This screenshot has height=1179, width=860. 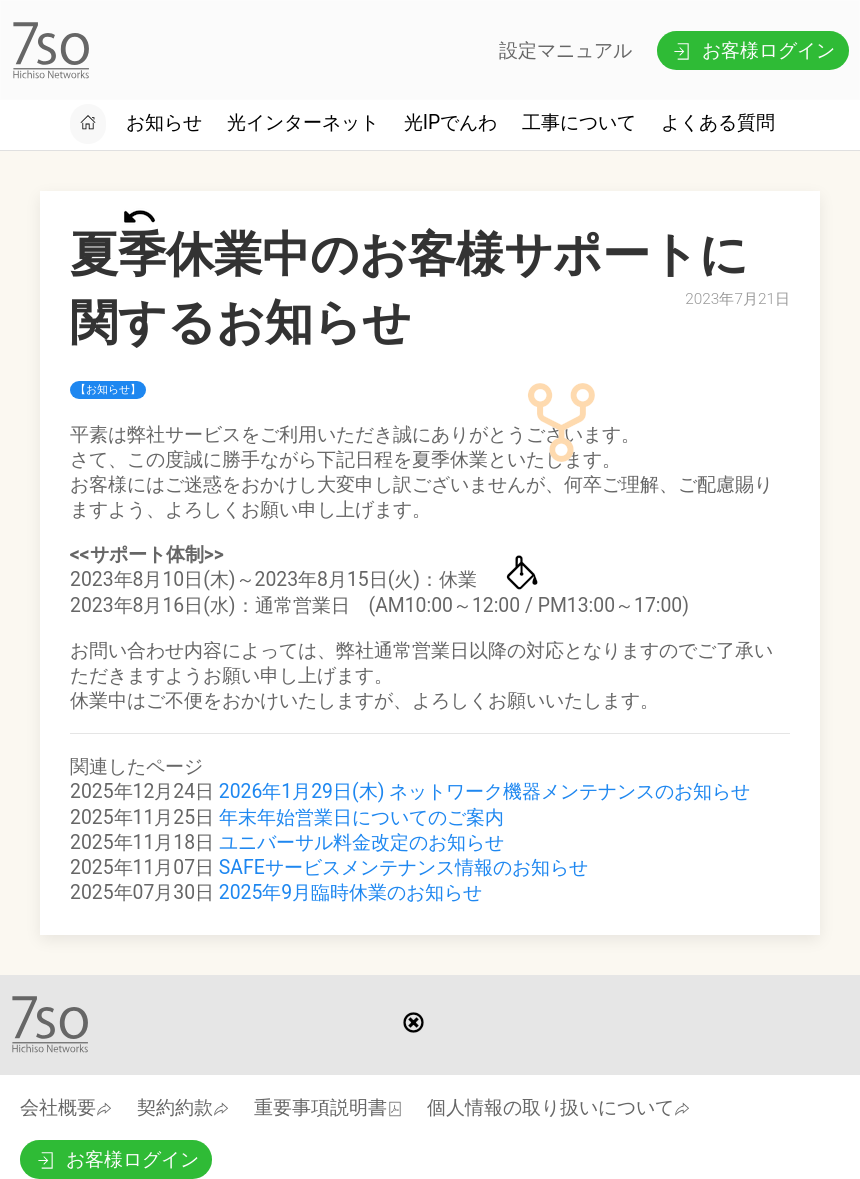 What do you see at coordinates (413, 1022) in the screenshot?
I see `indicates an error or failed operation` at bounding box center [413, 1022].